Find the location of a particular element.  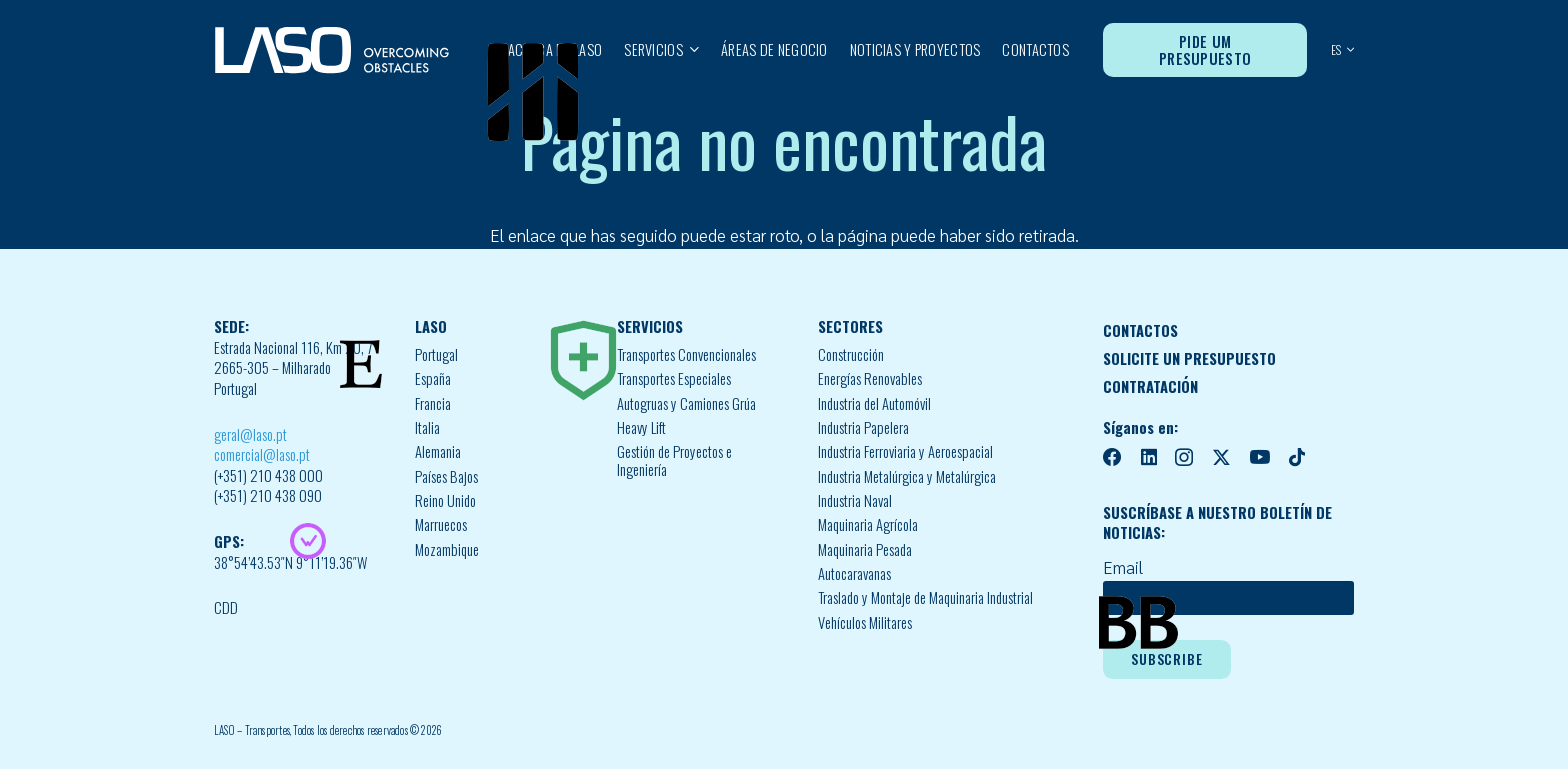

open the Etsy app or website is located at coordinates (361, 364).